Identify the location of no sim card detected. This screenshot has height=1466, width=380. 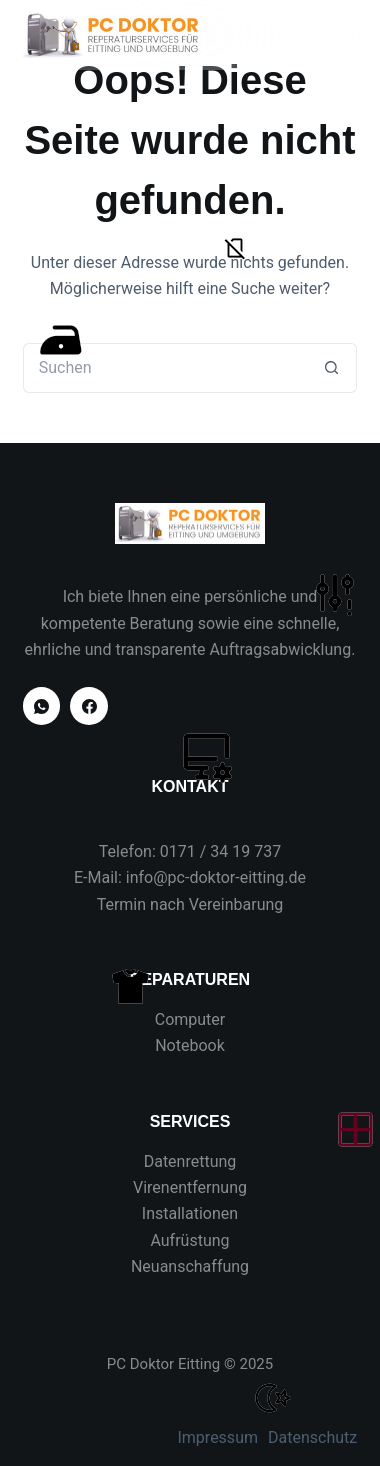
(235, 248).